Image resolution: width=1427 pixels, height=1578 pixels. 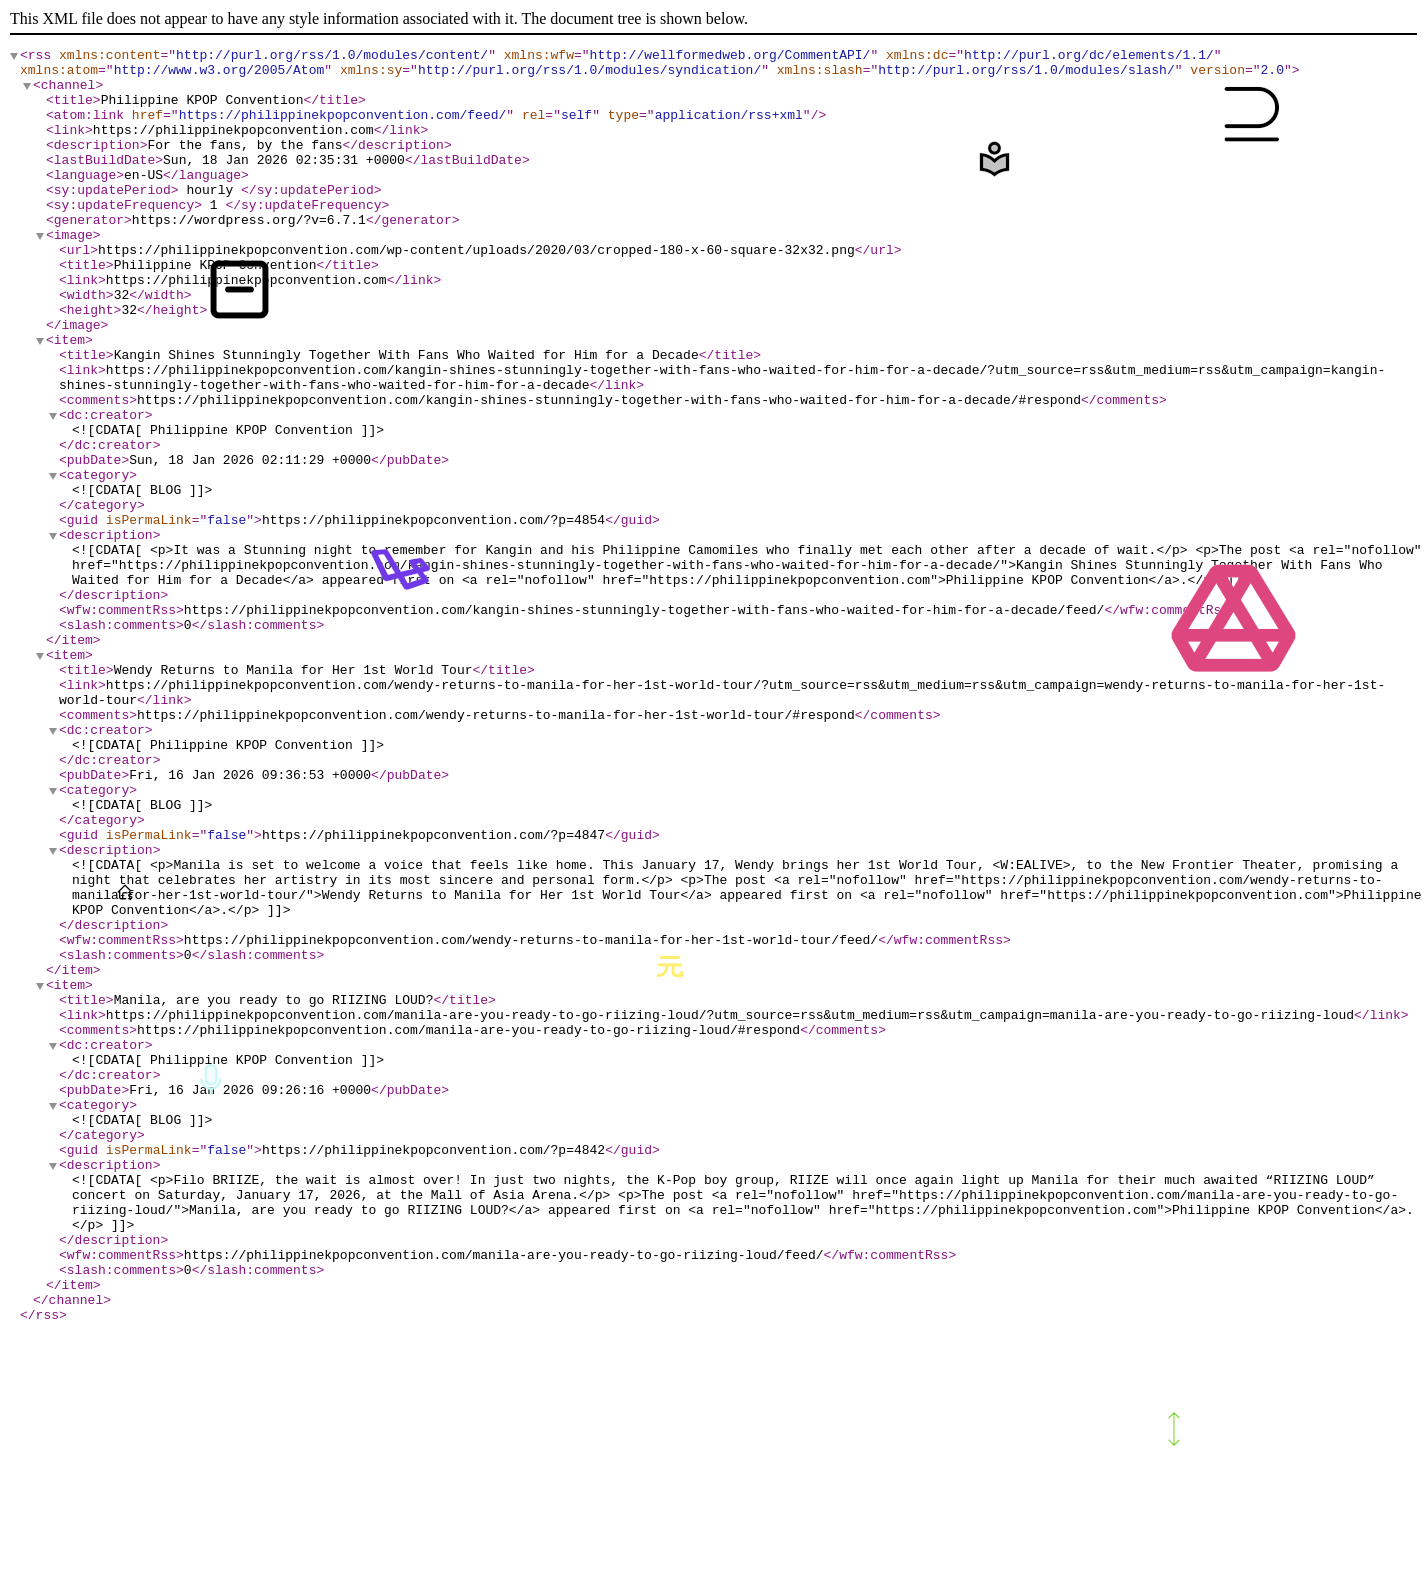 What do you see at coordinates (239, 289) in the screenshot?
I see `collapse or minimize a section` at bounding box center [239, 289].